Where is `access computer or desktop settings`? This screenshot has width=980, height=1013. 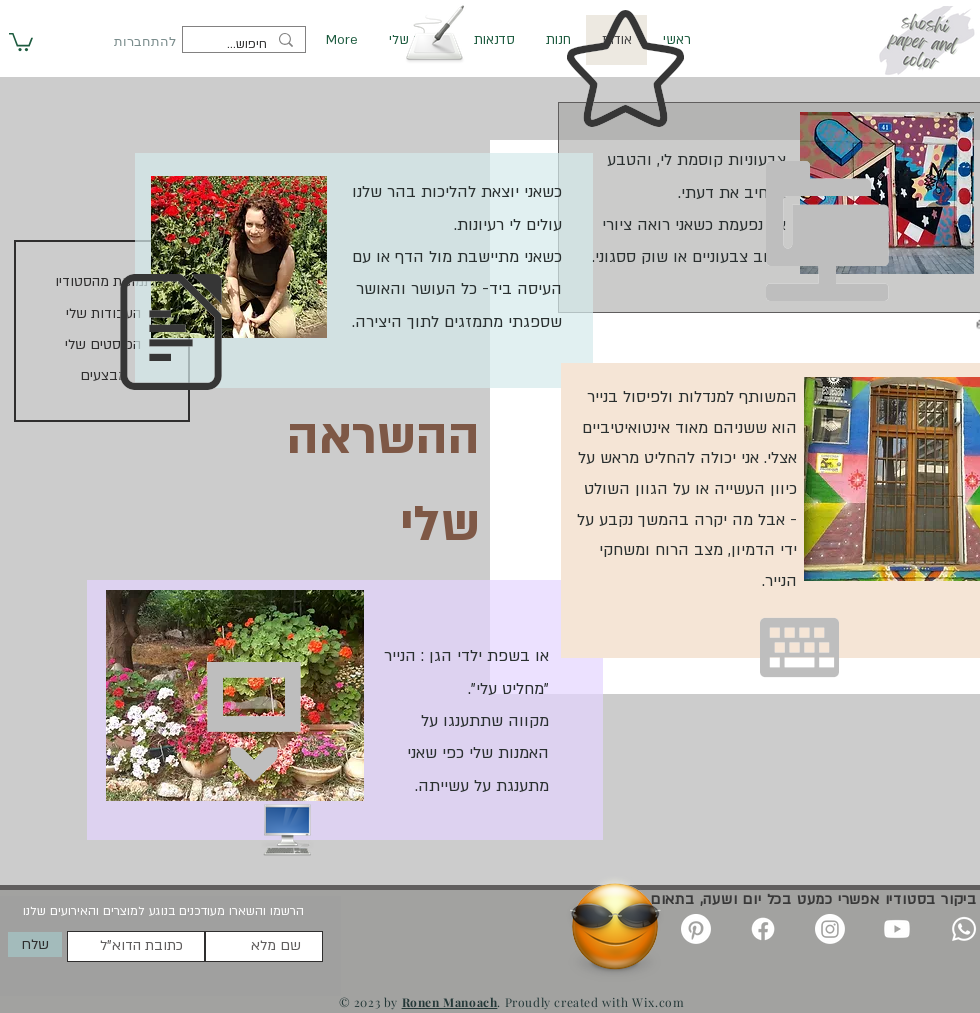 access computer or desktop settings is located at coordinates (287, 830).